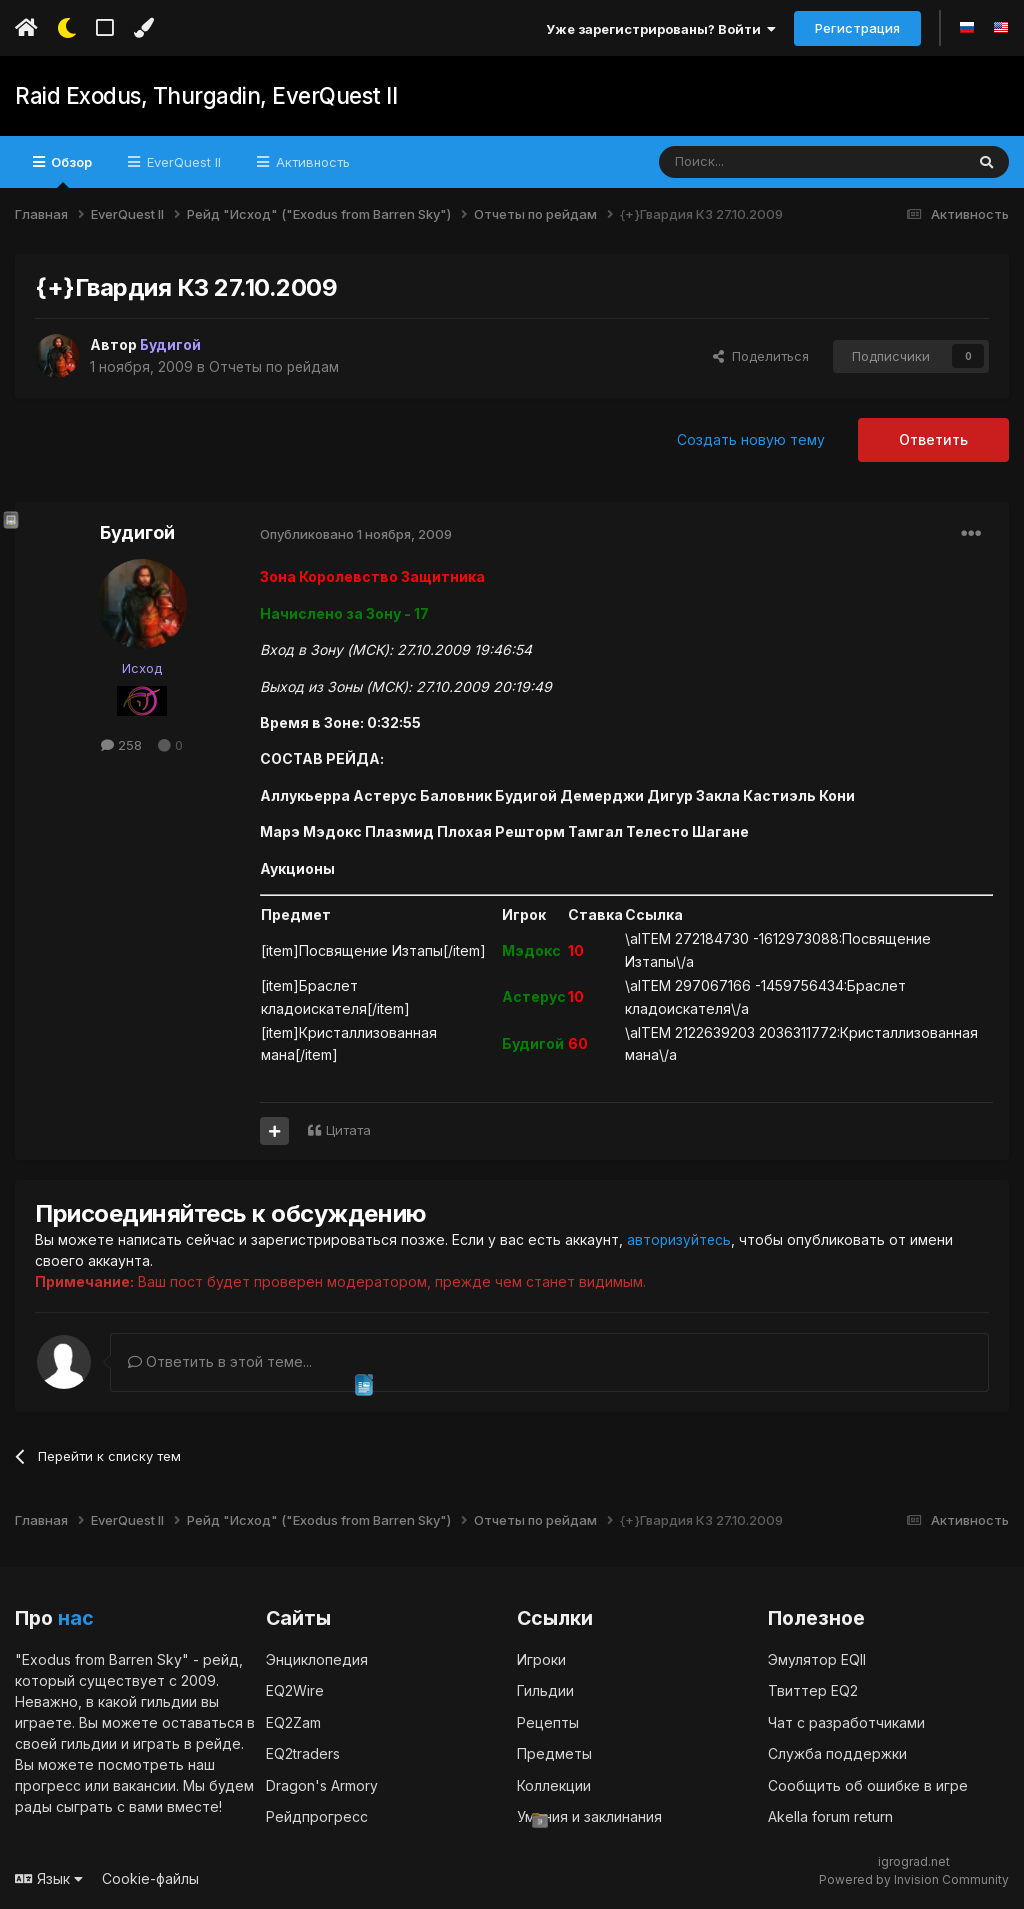  What do you see at coordinates (11, 520) in the screenshot?
I see `sega genesis ROM file` at bounding box center [11, 520].